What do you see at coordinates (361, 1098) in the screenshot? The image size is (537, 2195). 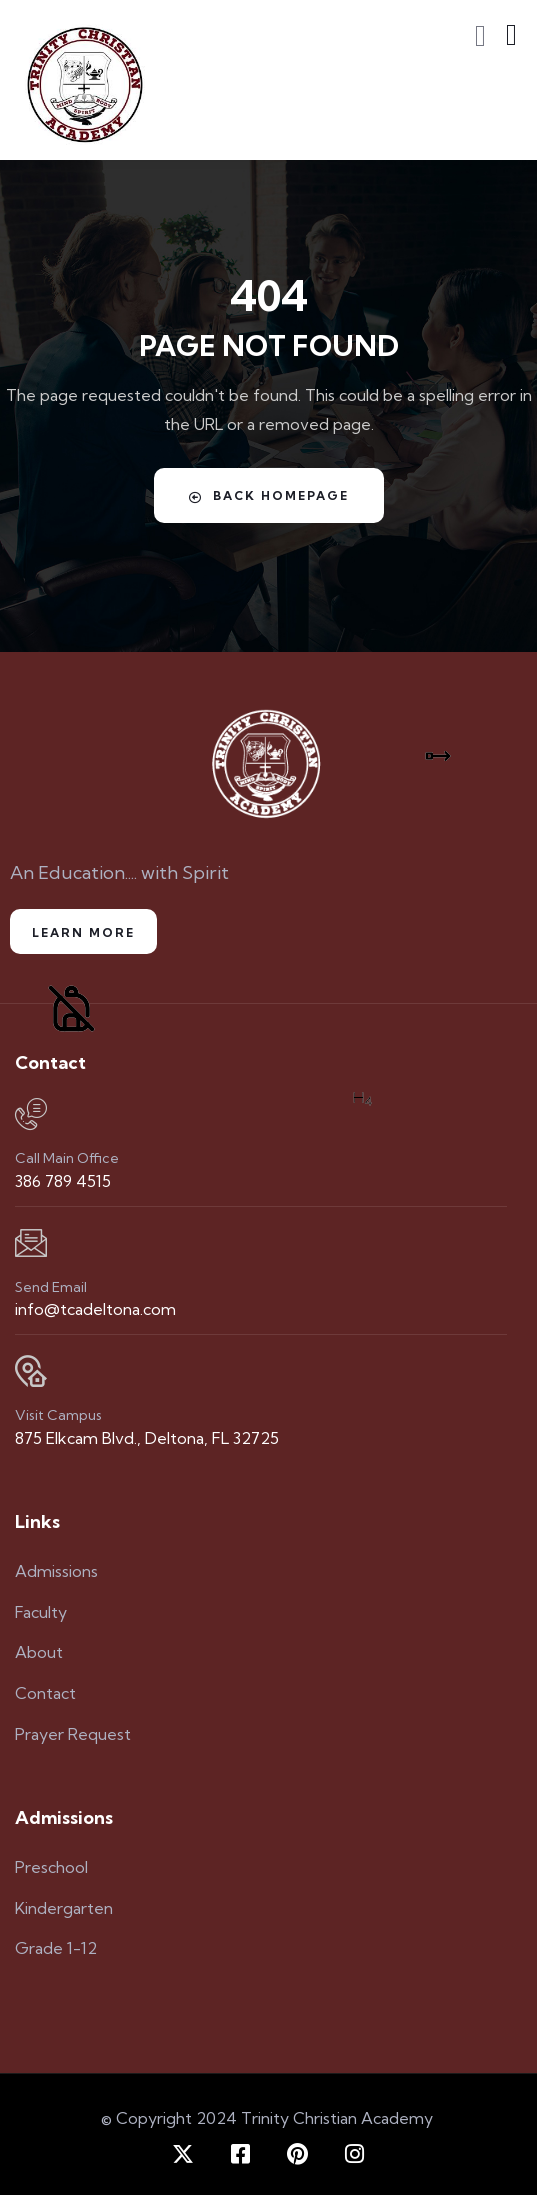 I see `format text as heading level 4` at bounding box center [361, 1098].